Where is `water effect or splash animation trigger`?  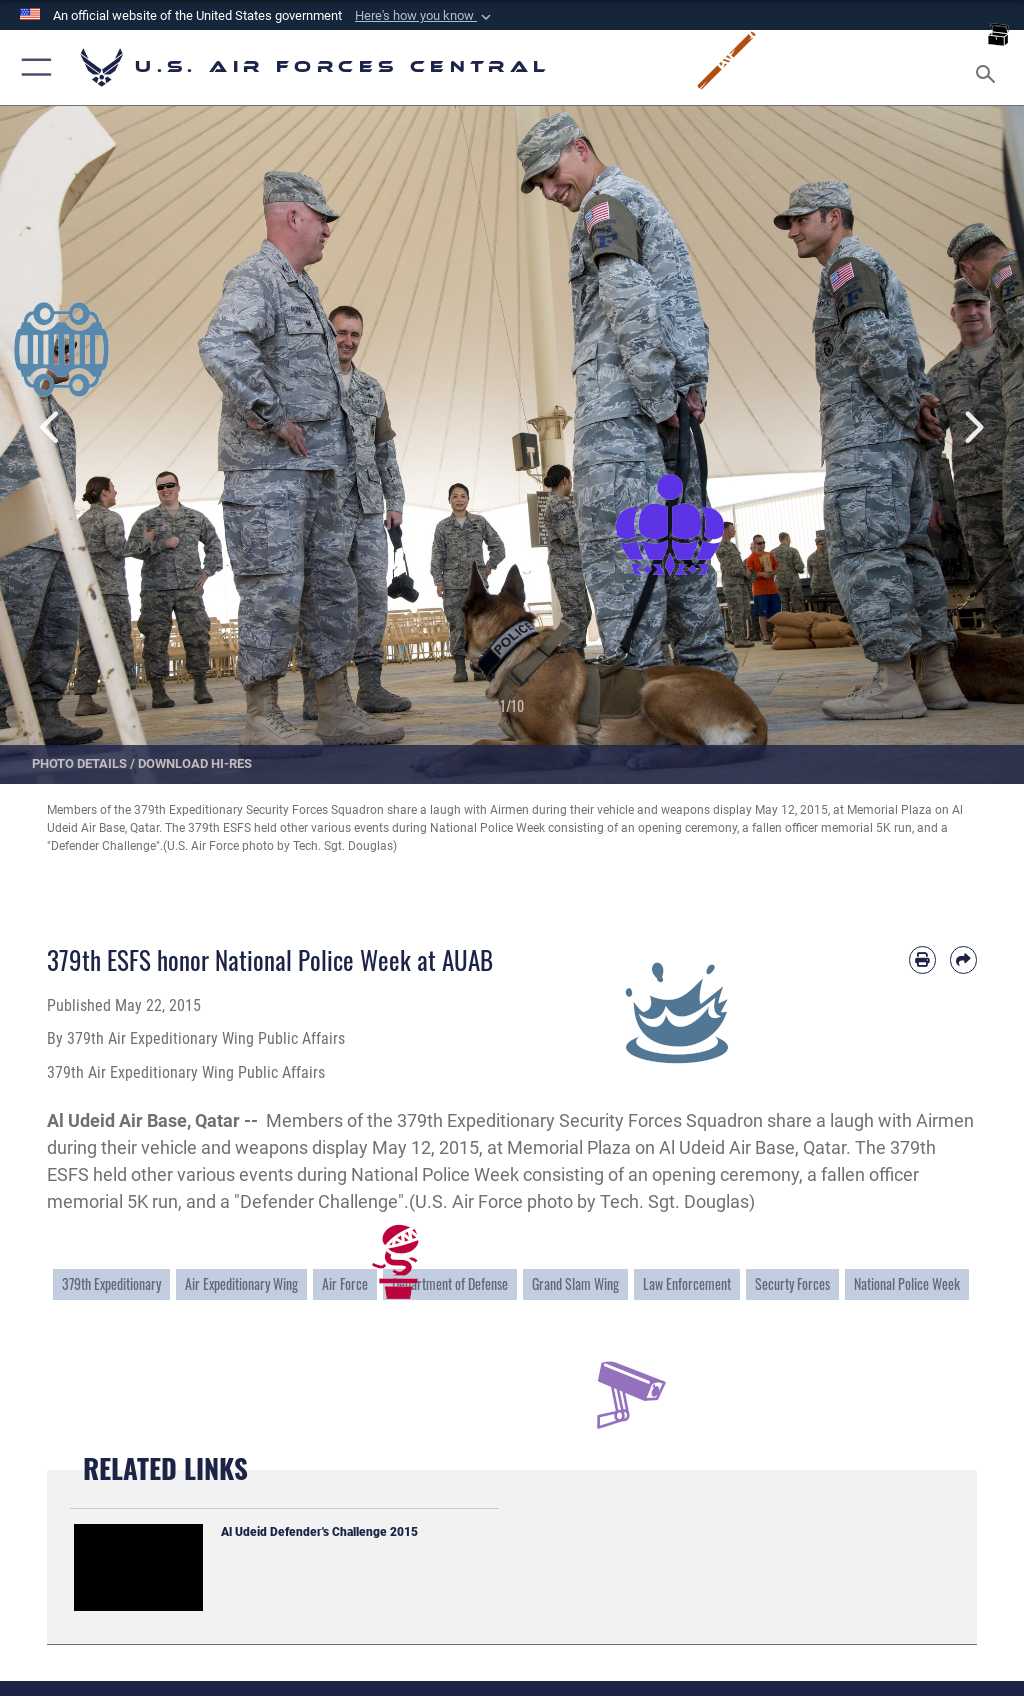
water effect or splash animation trigger is located at coordinates (677, 1013).